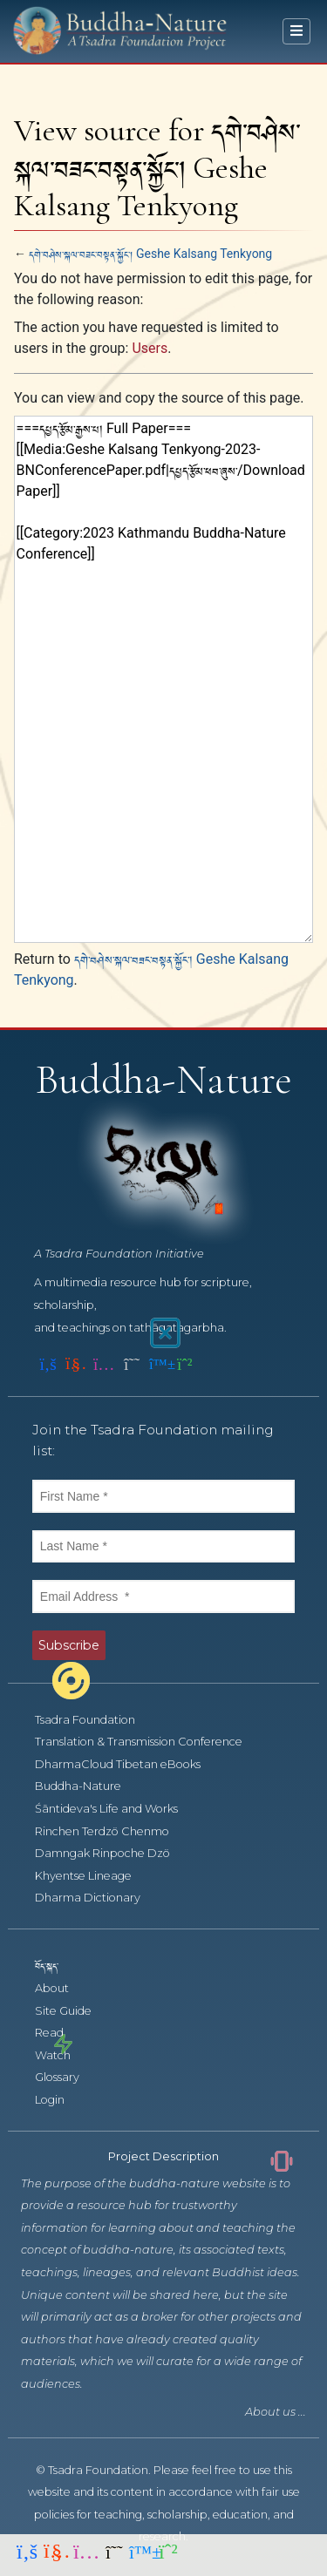 The width and height of the screenshot is (327, 2576). Describe the element at coordinates (165, 1332) in the screenshot. I see `close or dismiss a dialog box` at that location.